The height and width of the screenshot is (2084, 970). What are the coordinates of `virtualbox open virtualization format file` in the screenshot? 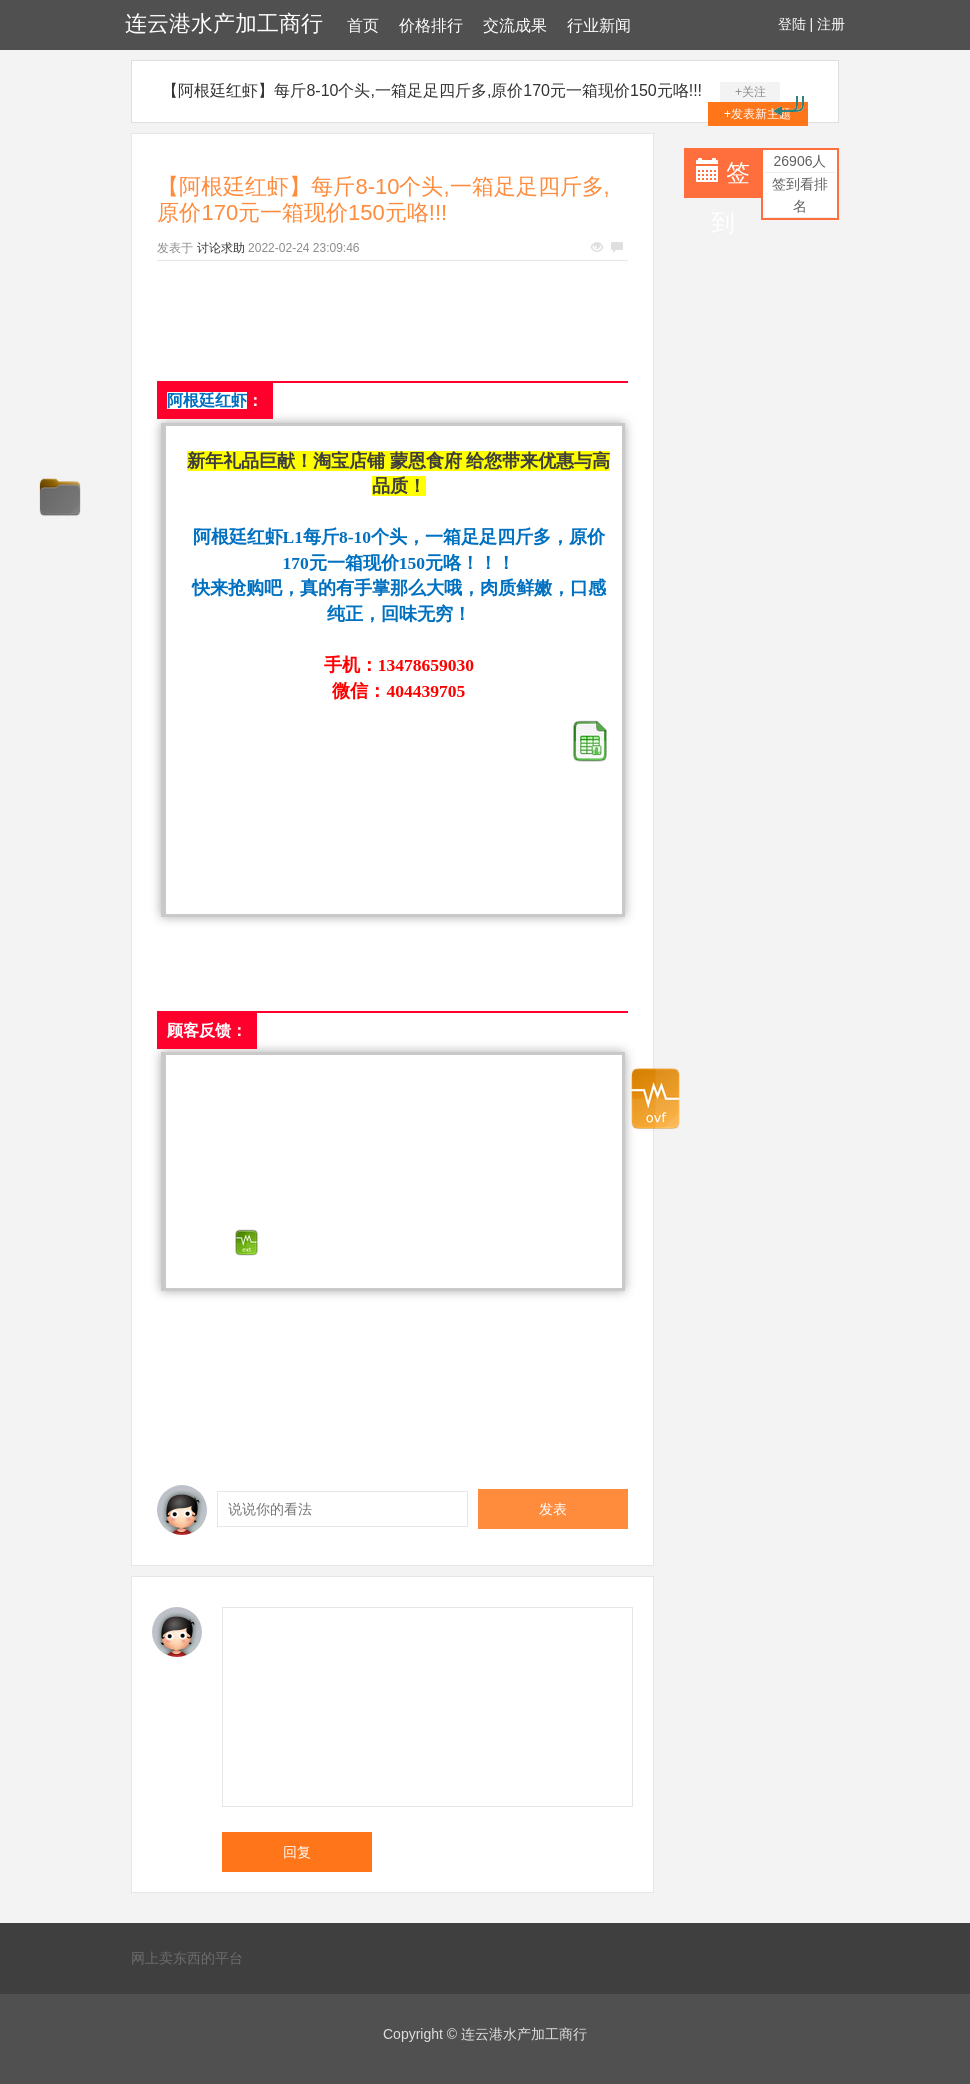 It's located at (655, 1098).